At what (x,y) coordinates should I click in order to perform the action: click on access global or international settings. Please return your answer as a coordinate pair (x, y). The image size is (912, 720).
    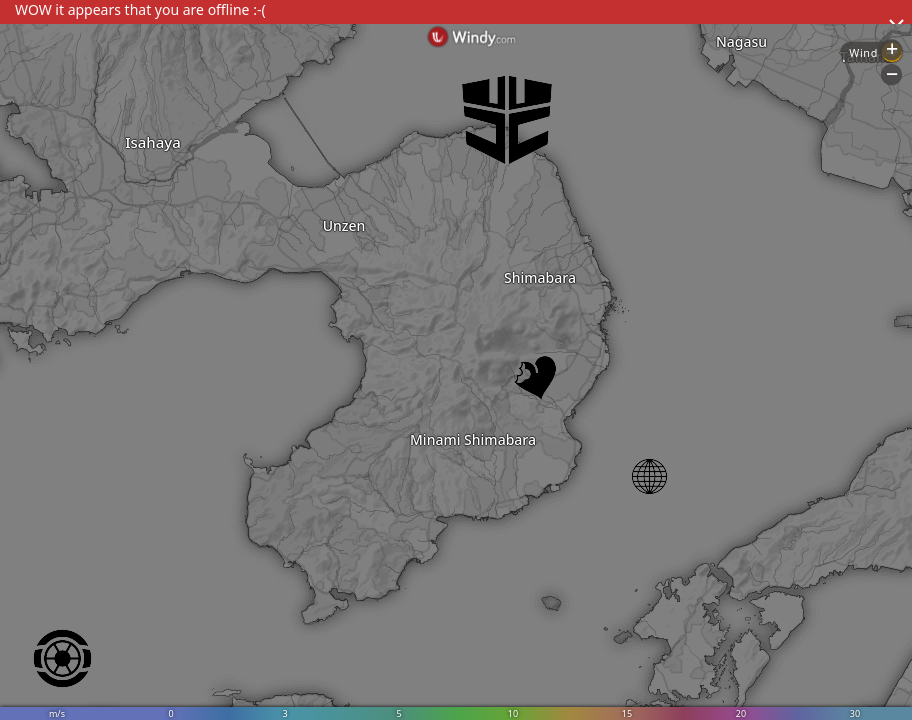
    Looking at the image, I should click on (649, 476).